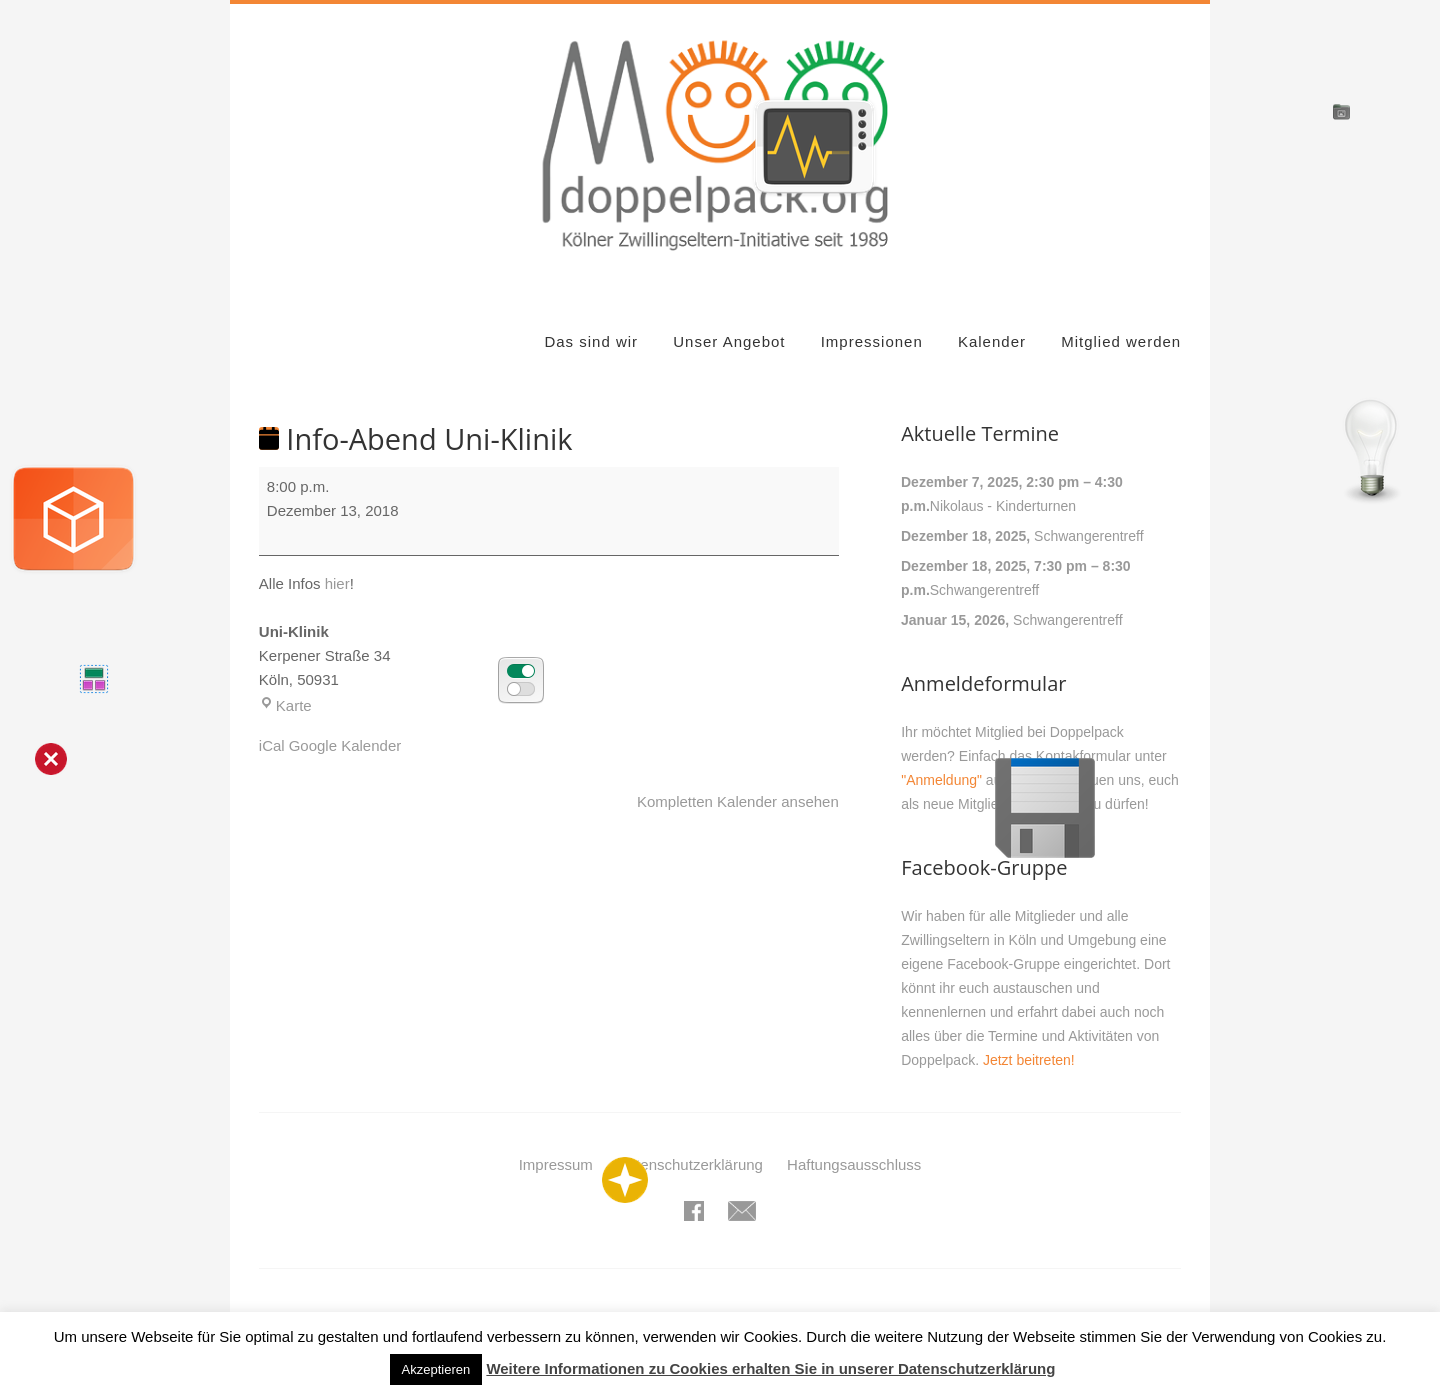  Describe the element at coordinates (1341, 111) in the screenshot. I see `open your pictures folder` at that location.